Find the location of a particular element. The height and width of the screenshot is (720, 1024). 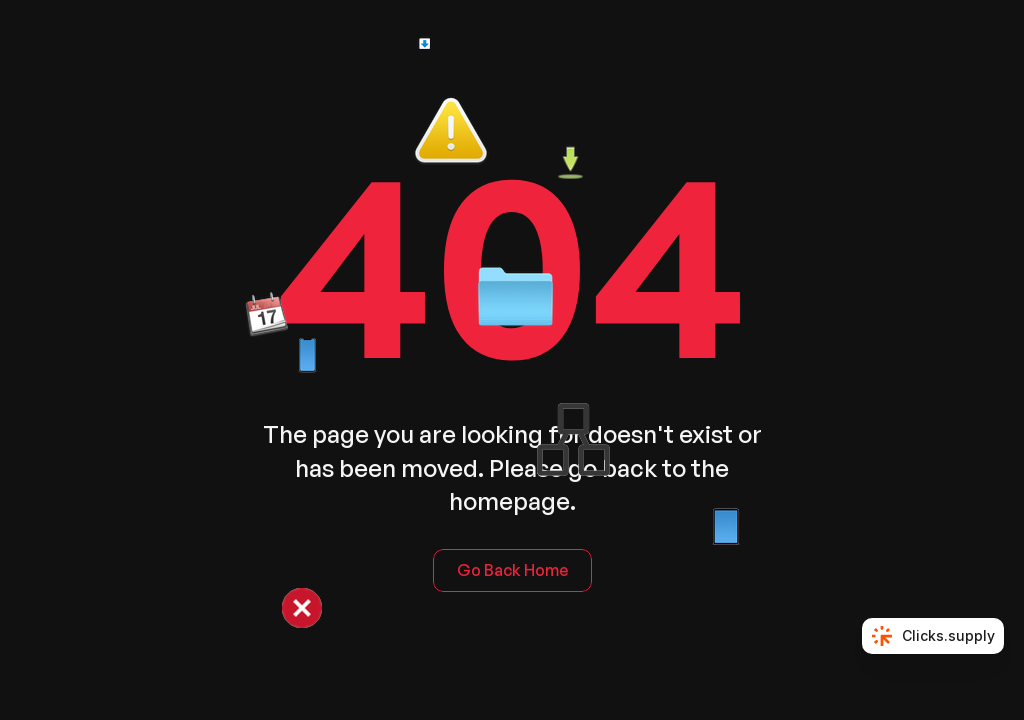

save the current document is located at coordinates (570, 159).